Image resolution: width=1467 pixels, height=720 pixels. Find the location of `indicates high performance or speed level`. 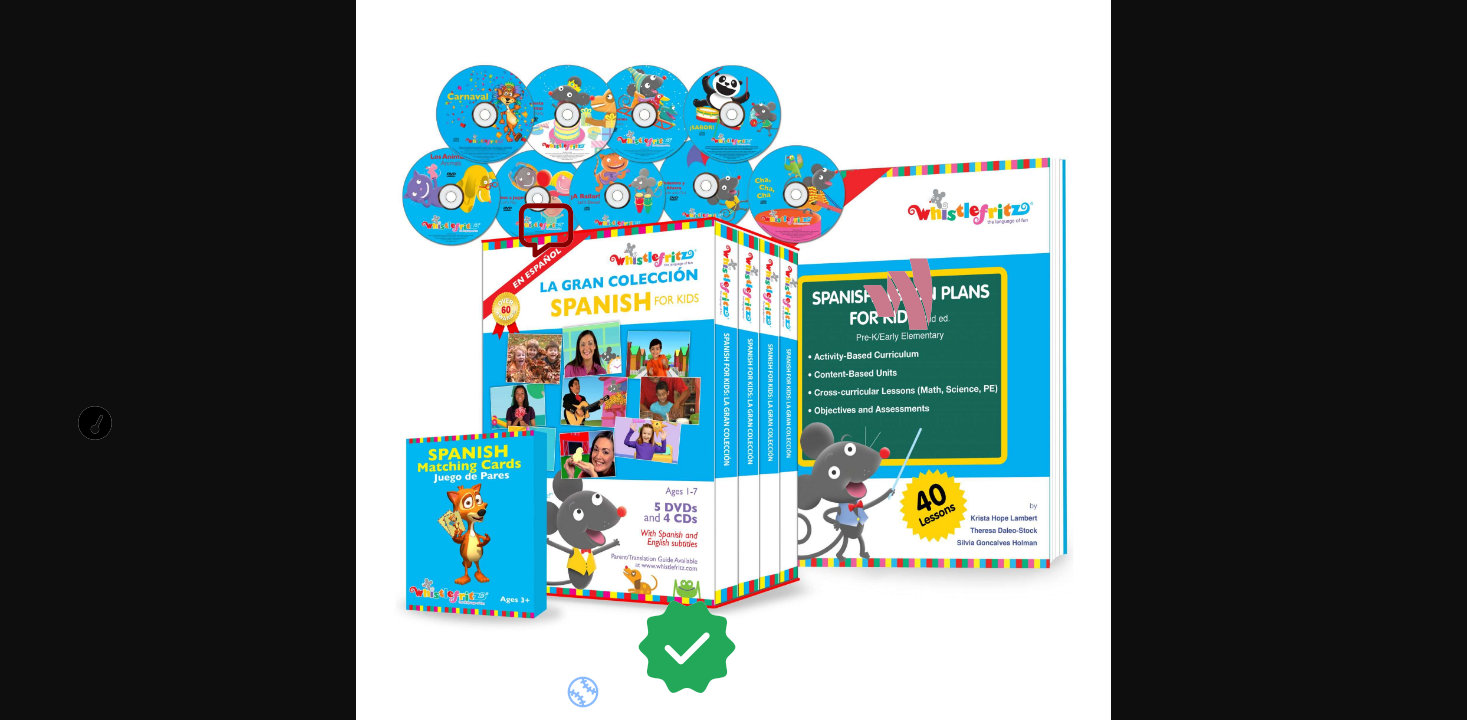

indicates high performance or speed level is located at coordinates (95, 423).